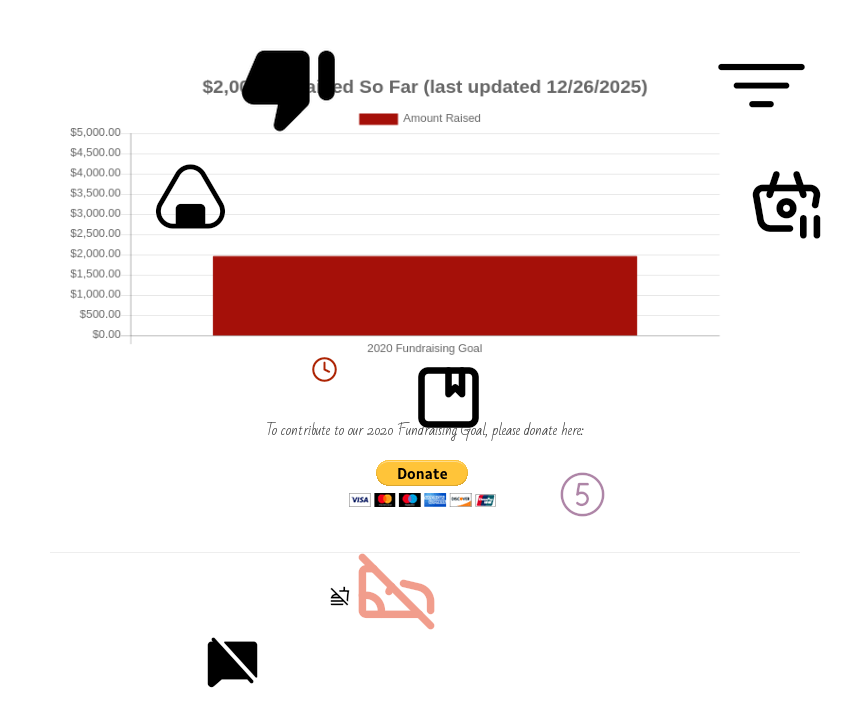 The width and height of the screenshot is (850, 720). Describe the element at coordinates (761, 82) in the screenshot. I see `filter or sort list items` at that location.